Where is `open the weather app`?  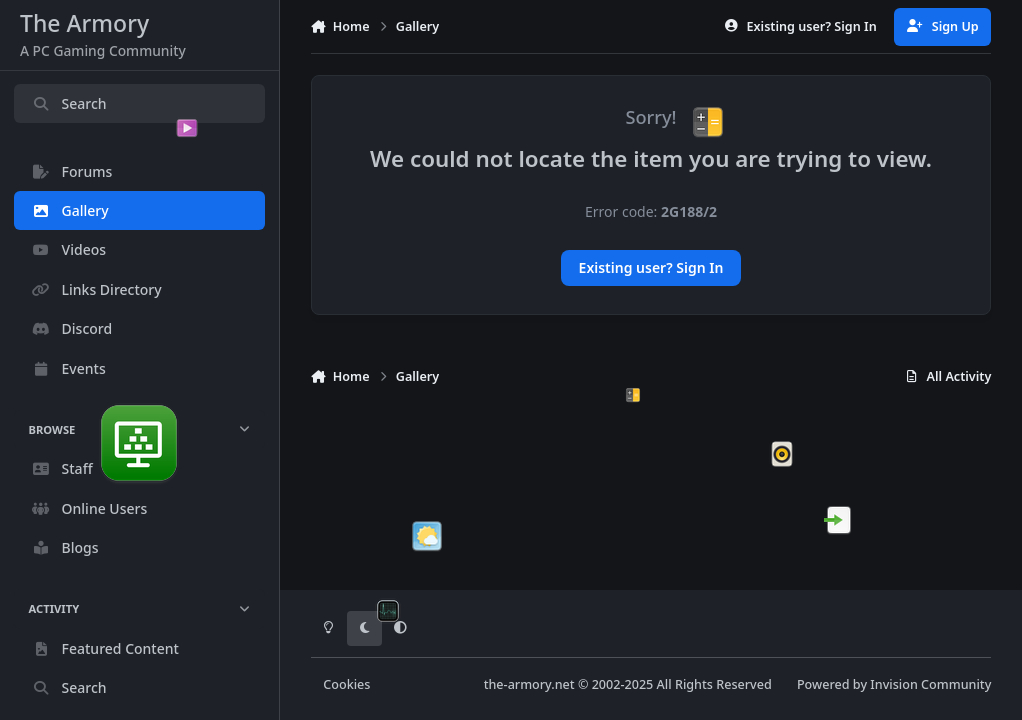
open the weather app is located at coordinates (427, 536).